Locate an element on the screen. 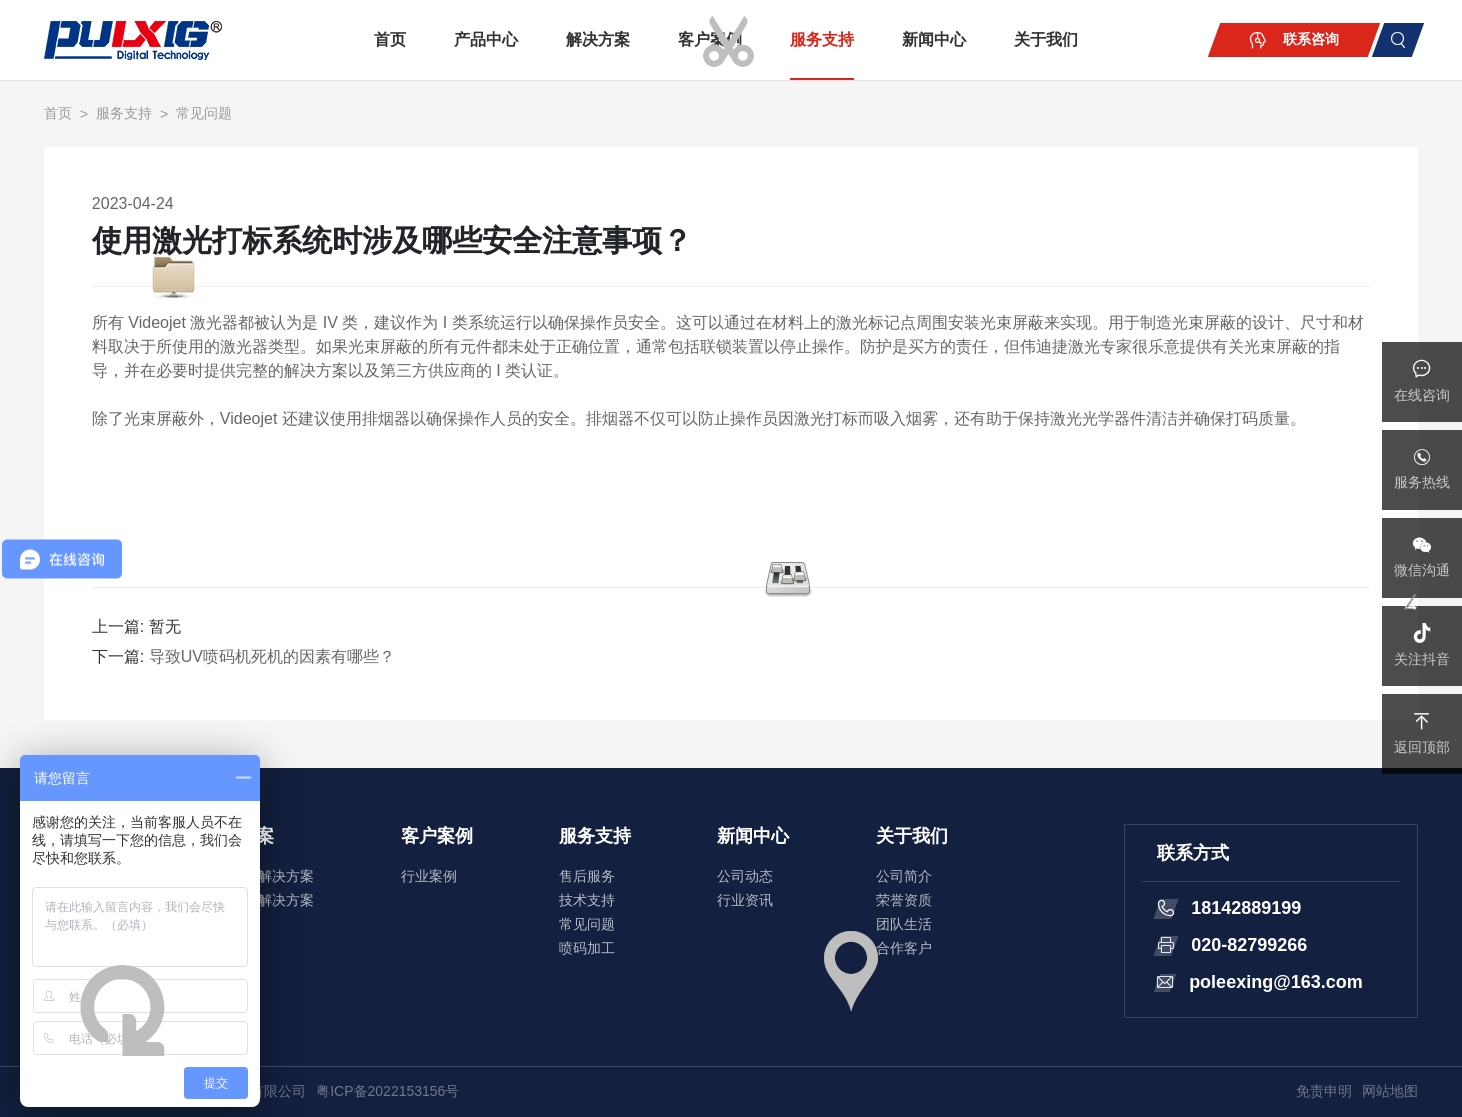  set text direction to left-to-right is located at coordinates (1410, 602).